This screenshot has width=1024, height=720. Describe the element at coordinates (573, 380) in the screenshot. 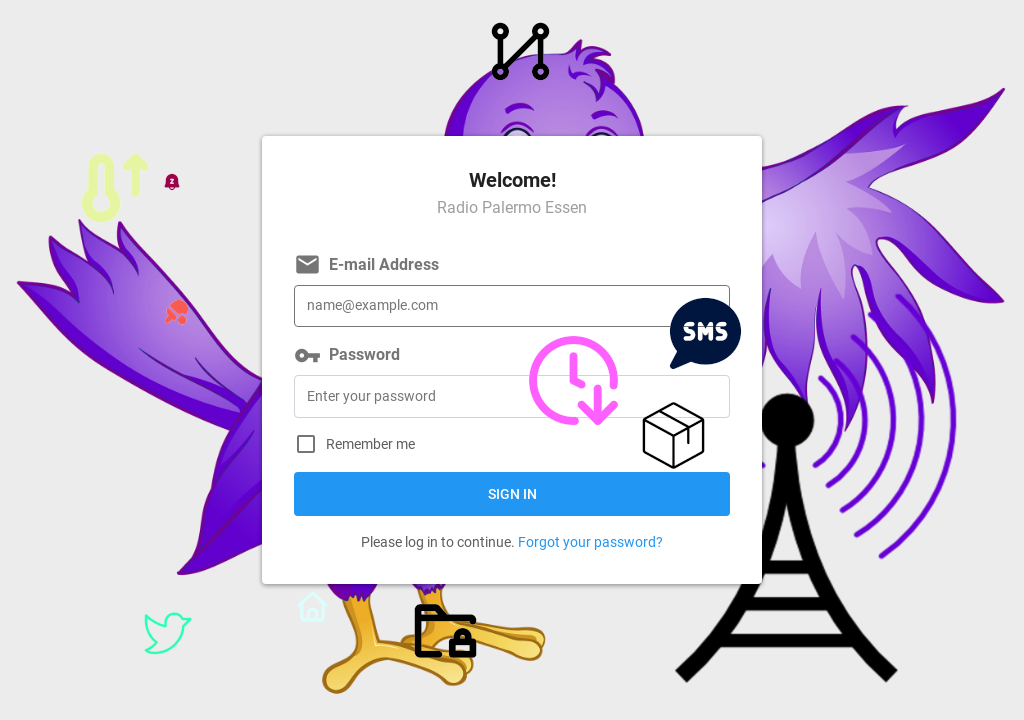

I see `download history or past activity` at that location.